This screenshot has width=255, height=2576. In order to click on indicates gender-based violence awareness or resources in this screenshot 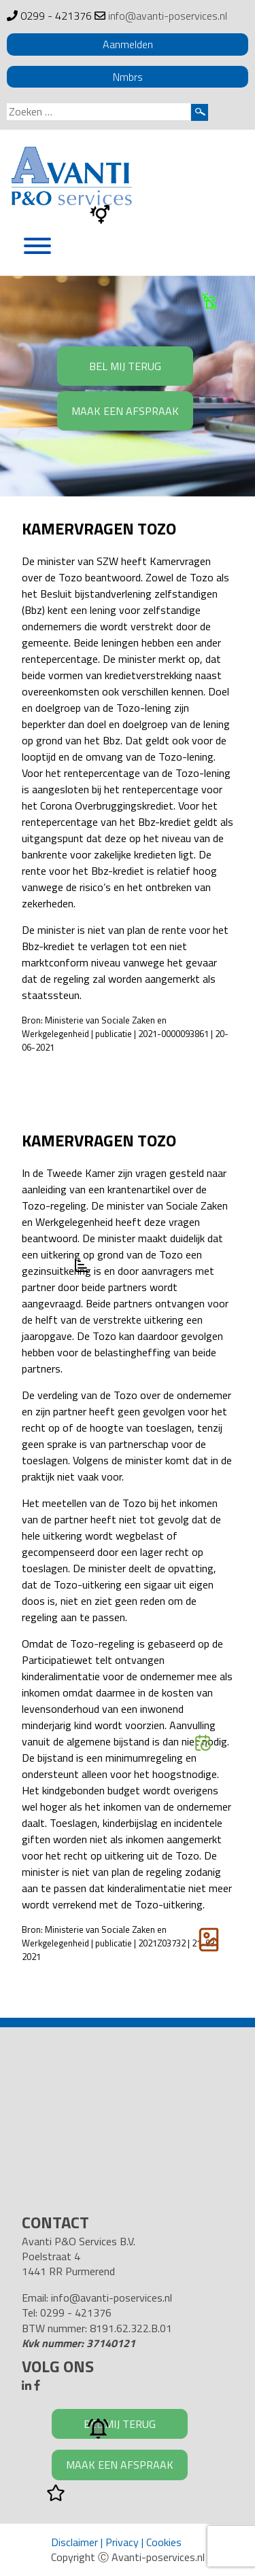, I will do `click(99, 215)`.